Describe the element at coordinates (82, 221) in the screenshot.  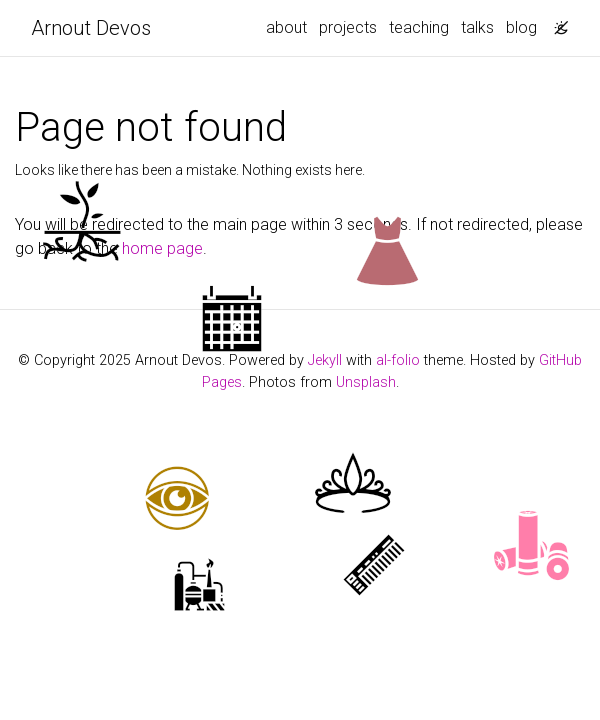
I see `view plant root system details` at that location.